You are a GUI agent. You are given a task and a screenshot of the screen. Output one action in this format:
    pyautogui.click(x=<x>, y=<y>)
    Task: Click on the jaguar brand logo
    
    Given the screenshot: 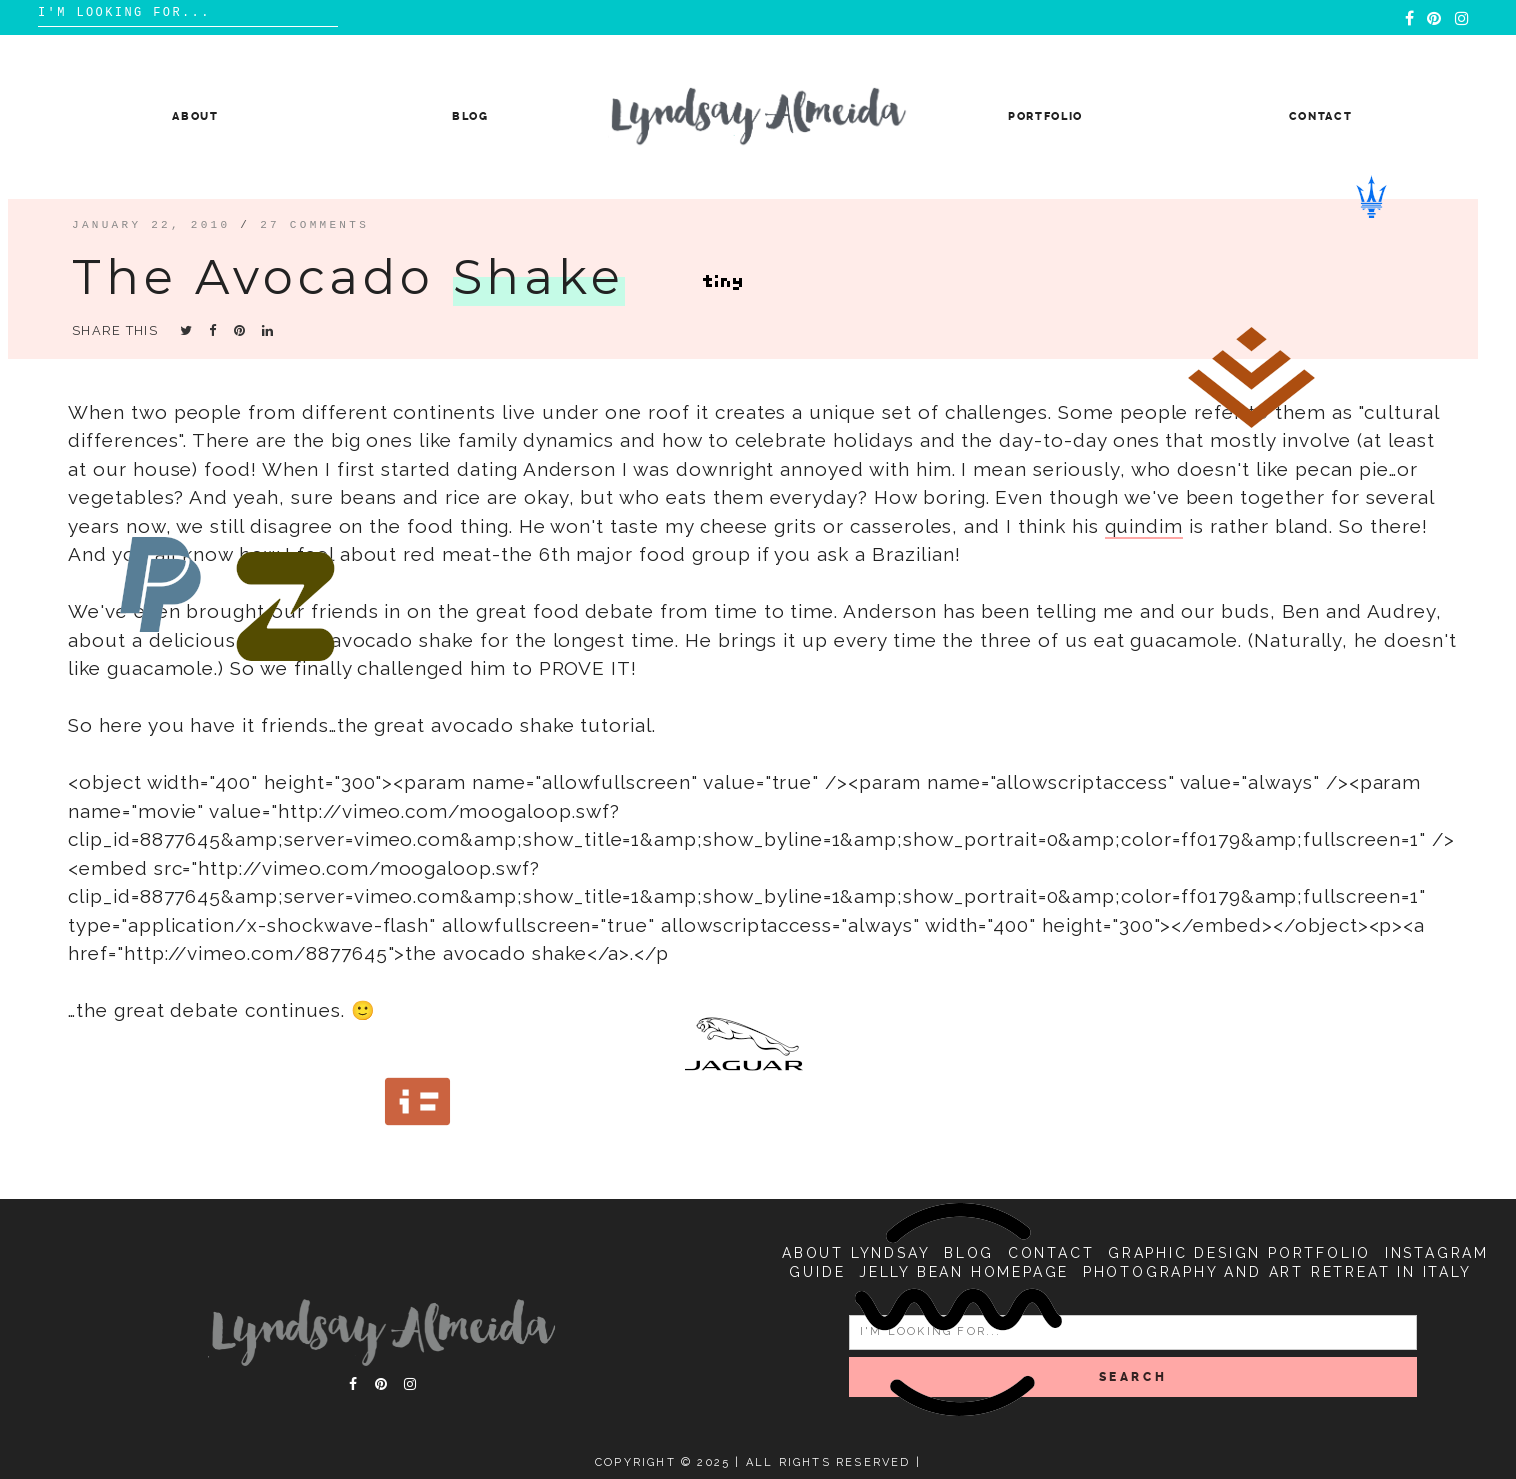 What is the action you would take?
    pyautogui.click(x=744, y=1044)
    